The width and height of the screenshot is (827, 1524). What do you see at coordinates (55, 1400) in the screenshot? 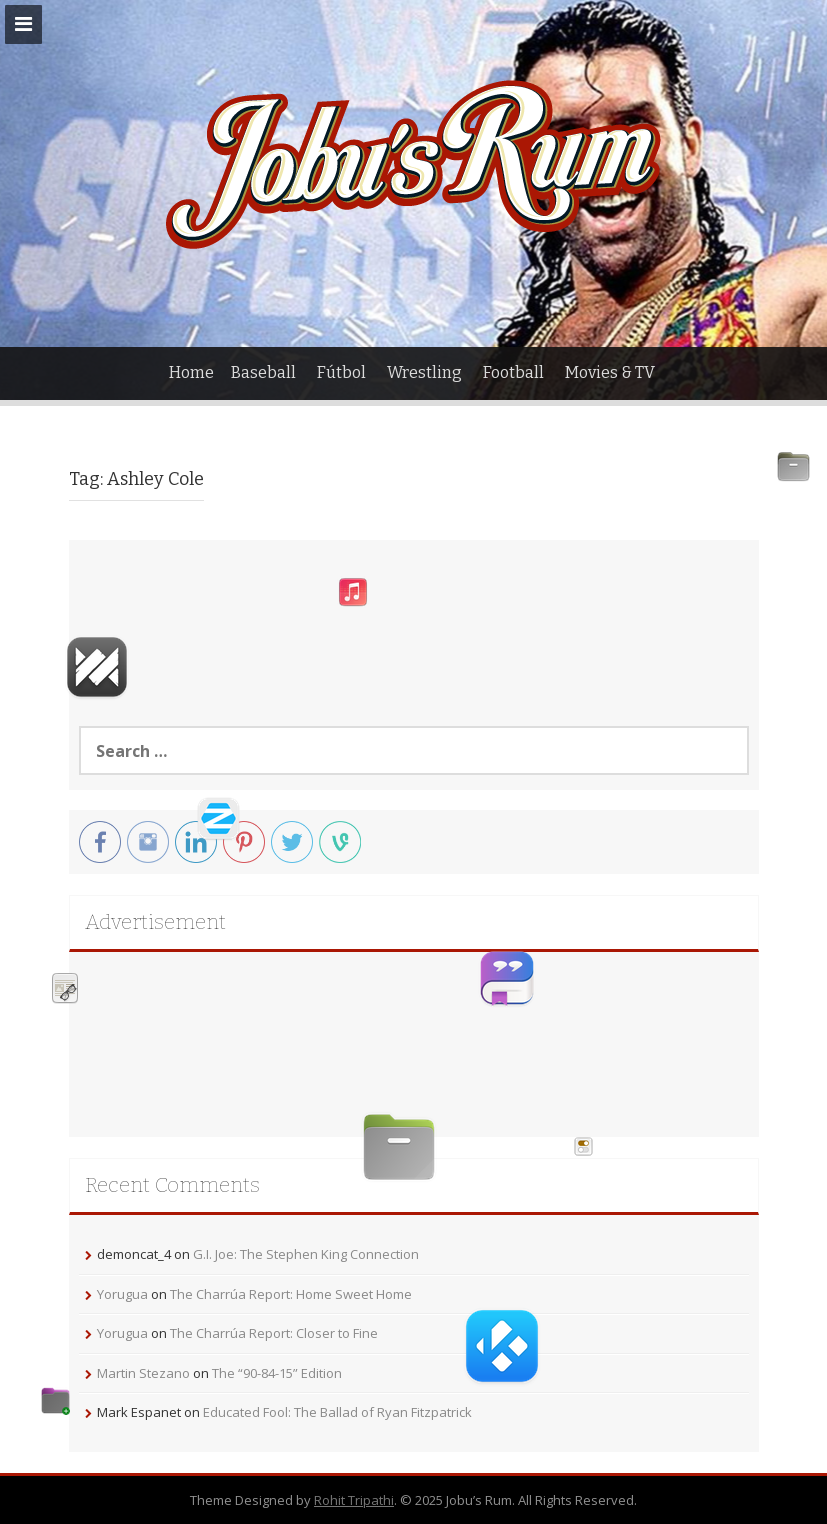
I see `create a new folder` at bounding box center [55, 1400].